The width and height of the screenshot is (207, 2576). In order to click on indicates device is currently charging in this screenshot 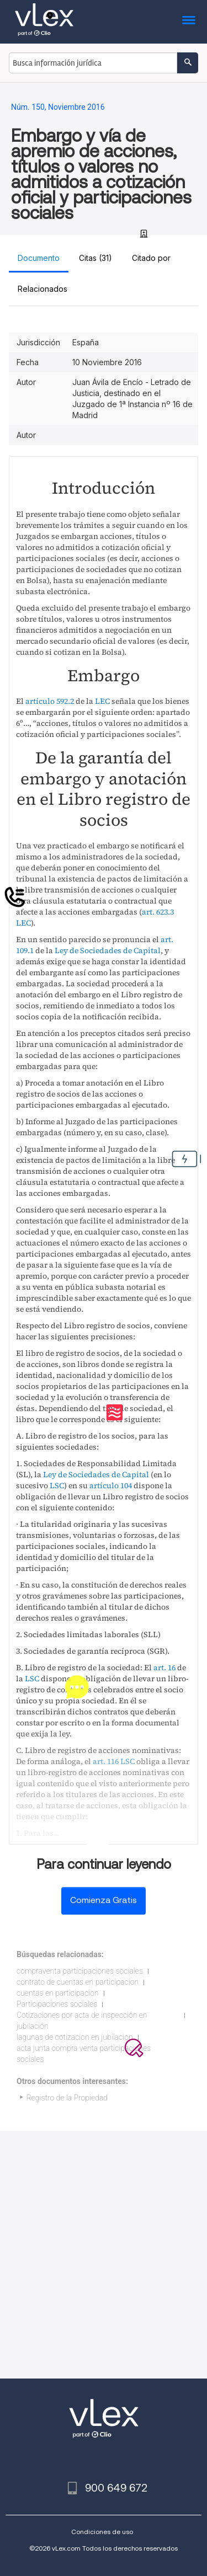, I will do `click(186, 1159)`.